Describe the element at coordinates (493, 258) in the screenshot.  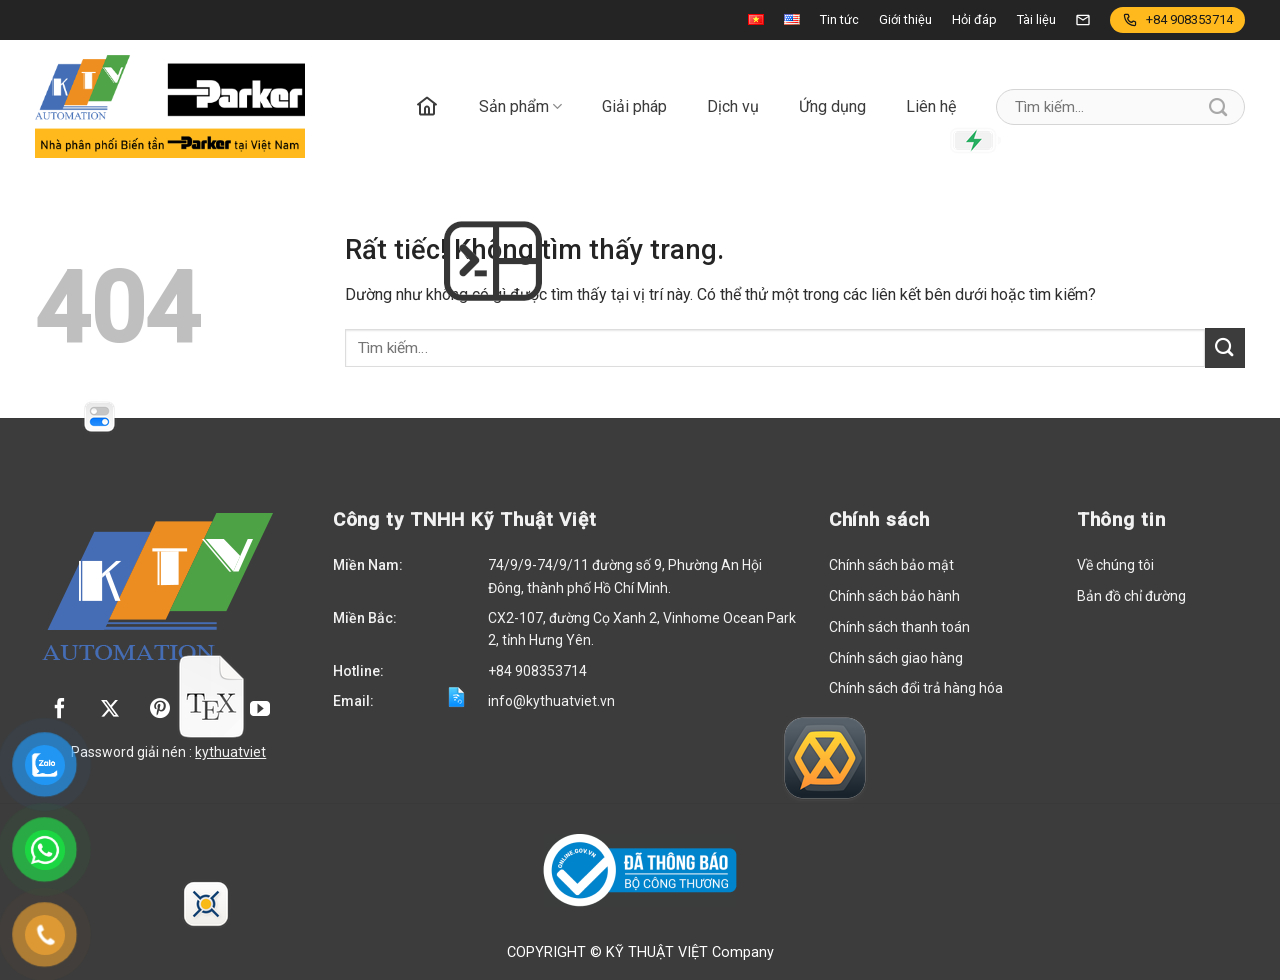
I see `open tilix terminal emulator` at that location.